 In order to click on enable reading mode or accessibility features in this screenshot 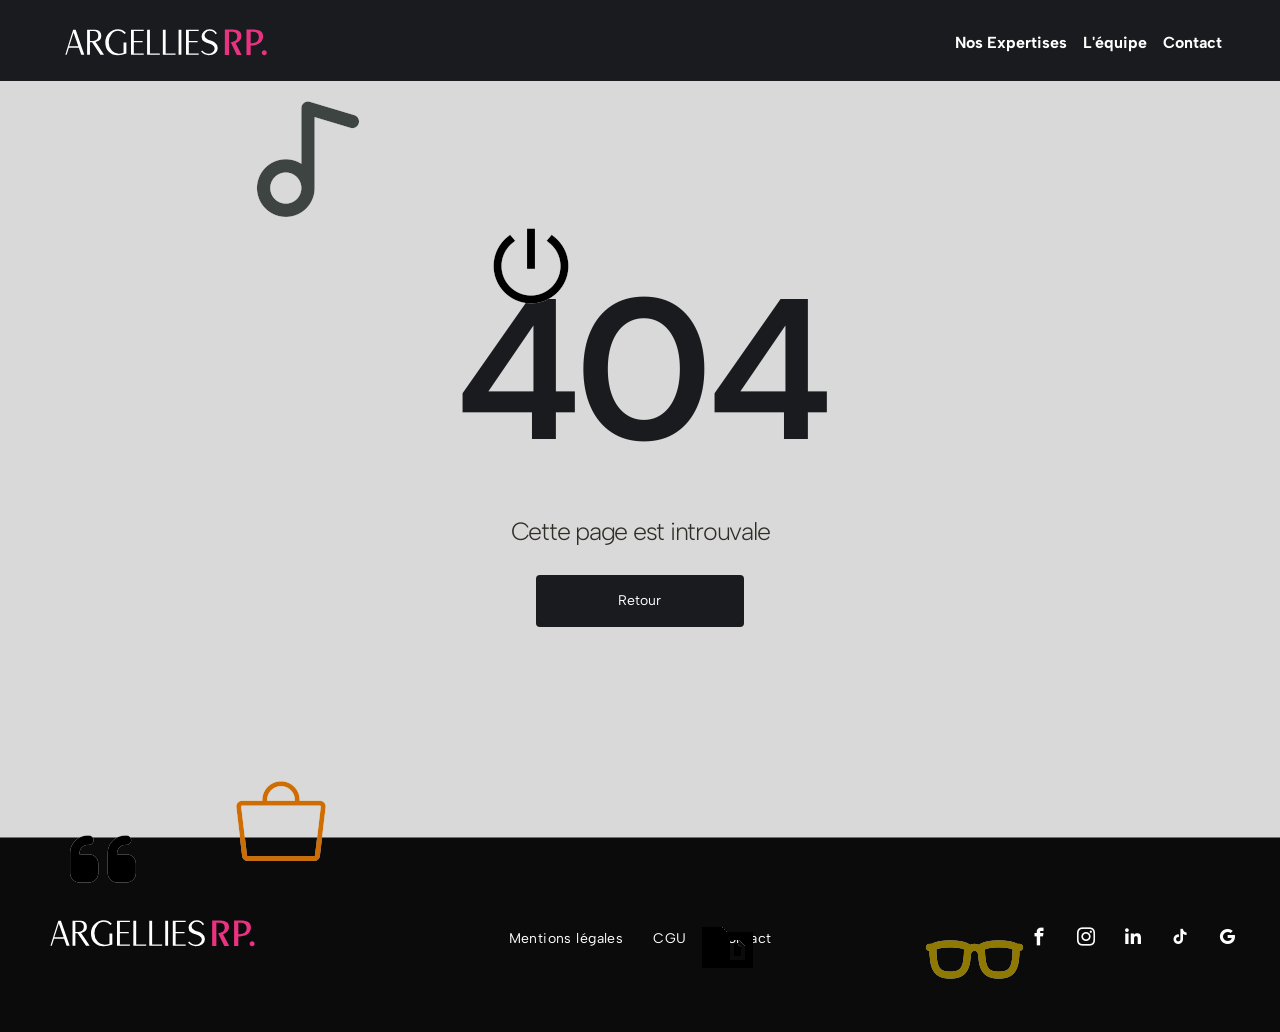, I will do `click(974, 959)`.